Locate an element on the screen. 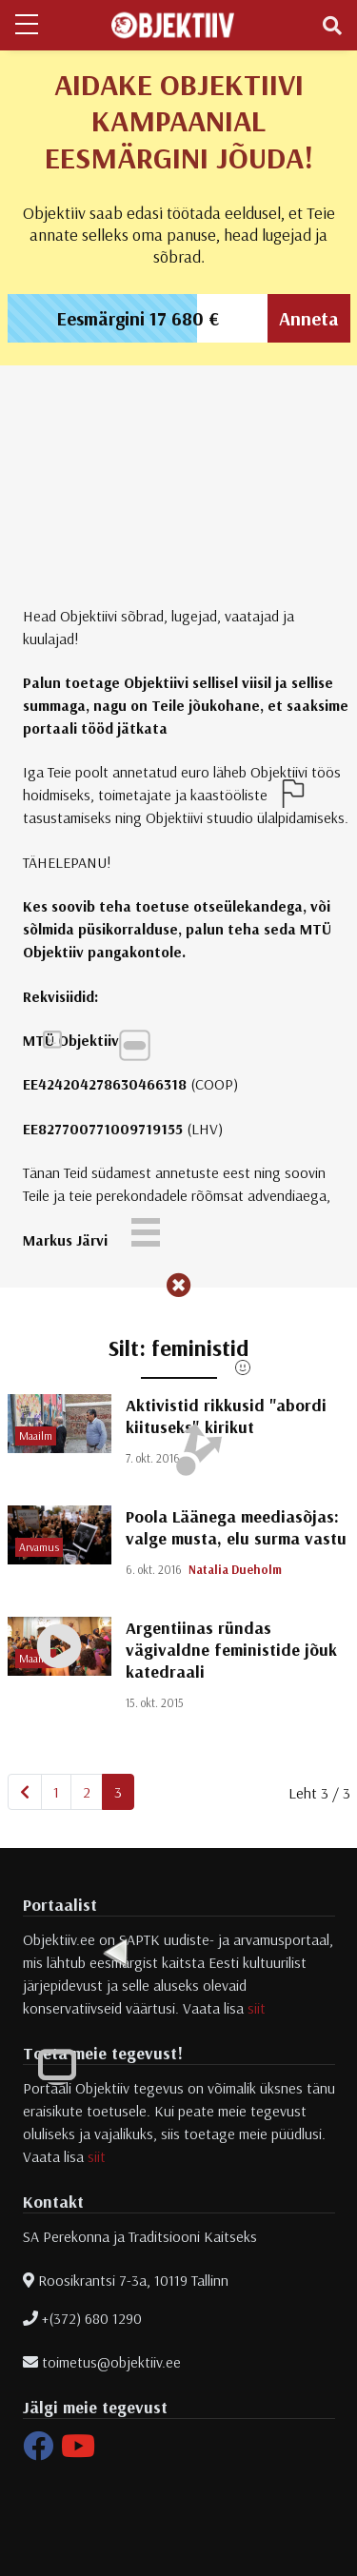  open the main menu is located at coordinates (146, 1232).